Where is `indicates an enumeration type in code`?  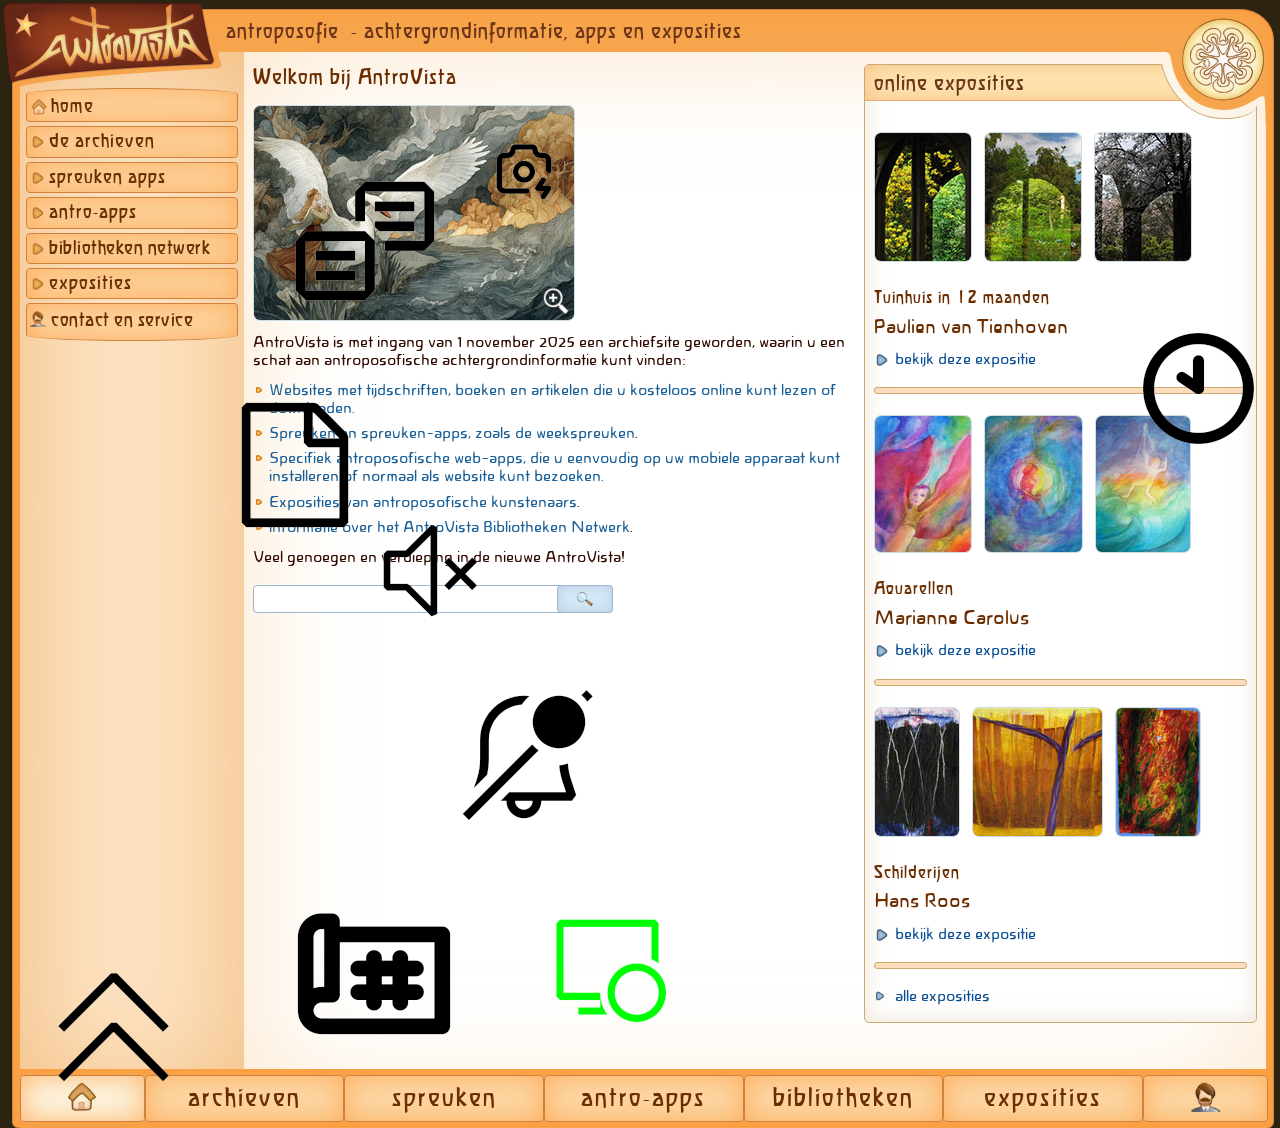
indicates an enumeration type in code is located at coordinates (365, 241).